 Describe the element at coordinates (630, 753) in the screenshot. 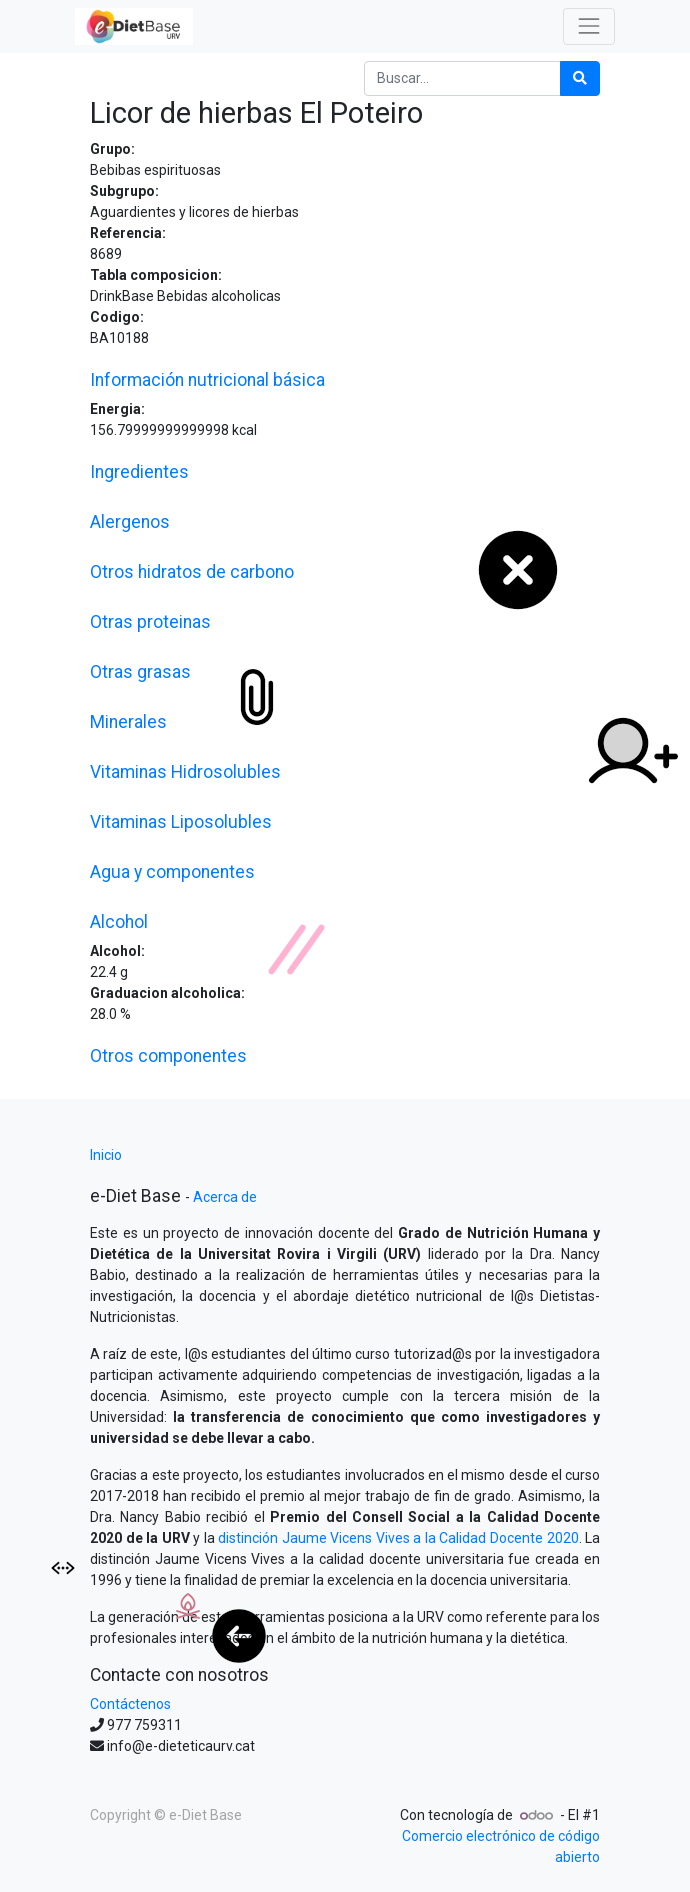

I see `add a new contact or friend` at that location.